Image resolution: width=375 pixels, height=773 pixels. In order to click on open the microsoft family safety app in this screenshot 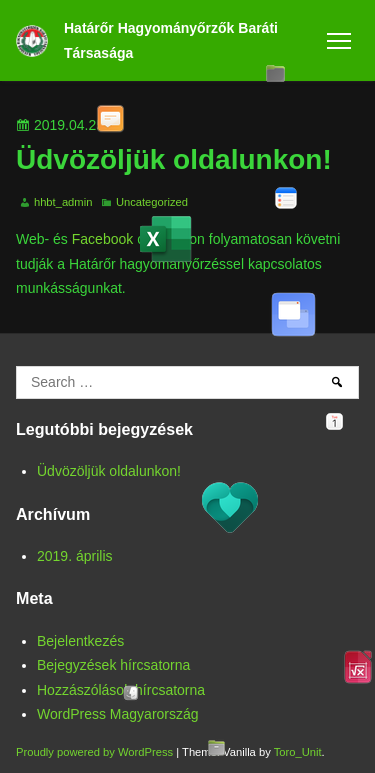, I will do `click(230, 507)`.